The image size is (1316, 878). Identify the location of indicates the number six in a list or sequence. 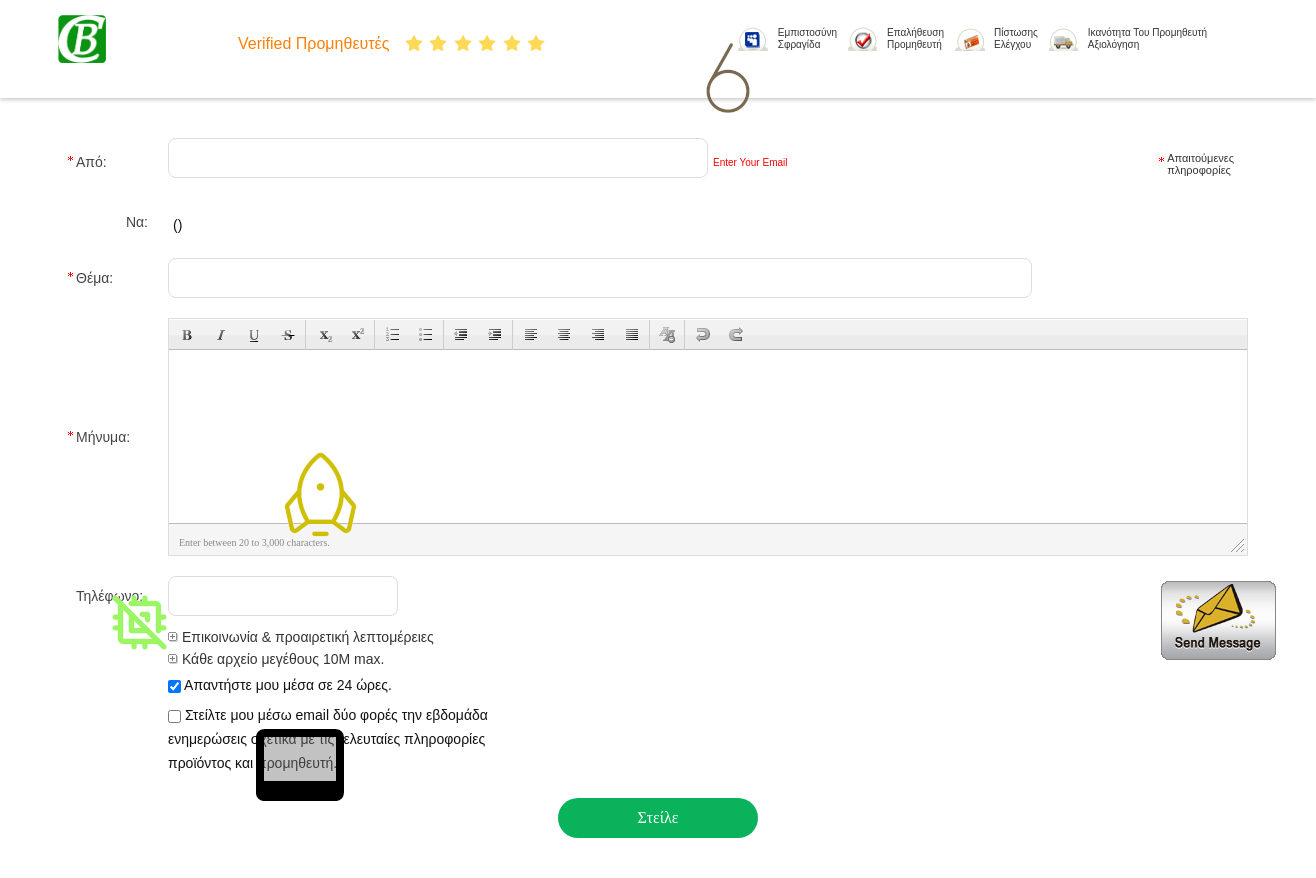
(728, 78).